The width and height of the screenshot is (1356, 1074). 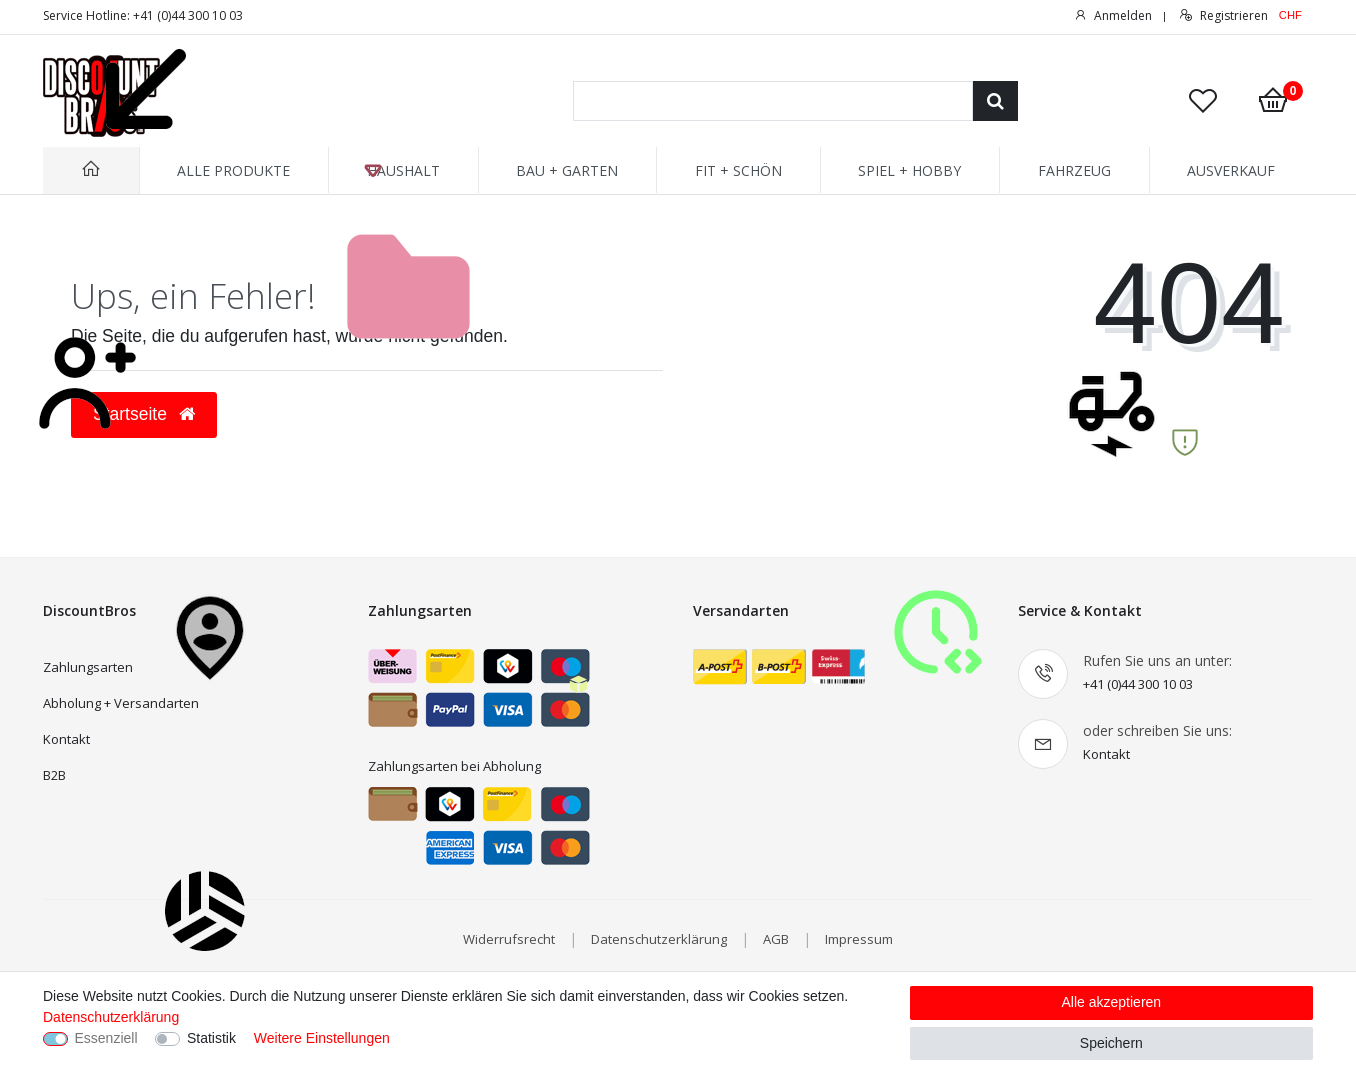 I want to click on add a new contact, so click(x=85, y=383).